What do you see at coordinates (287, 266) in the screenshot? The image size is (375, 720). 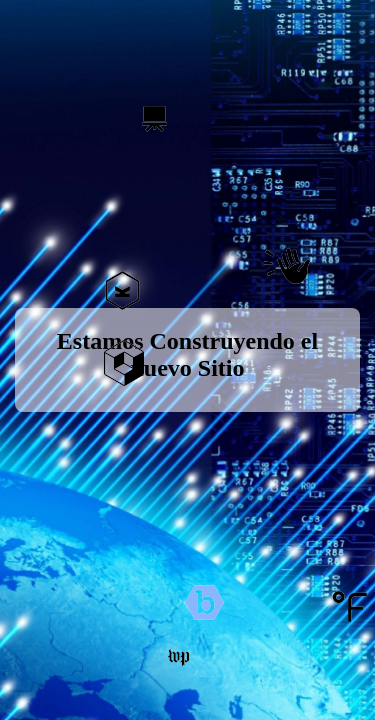 I see `open the Clubhouse app` at bounding box center [287, 266].